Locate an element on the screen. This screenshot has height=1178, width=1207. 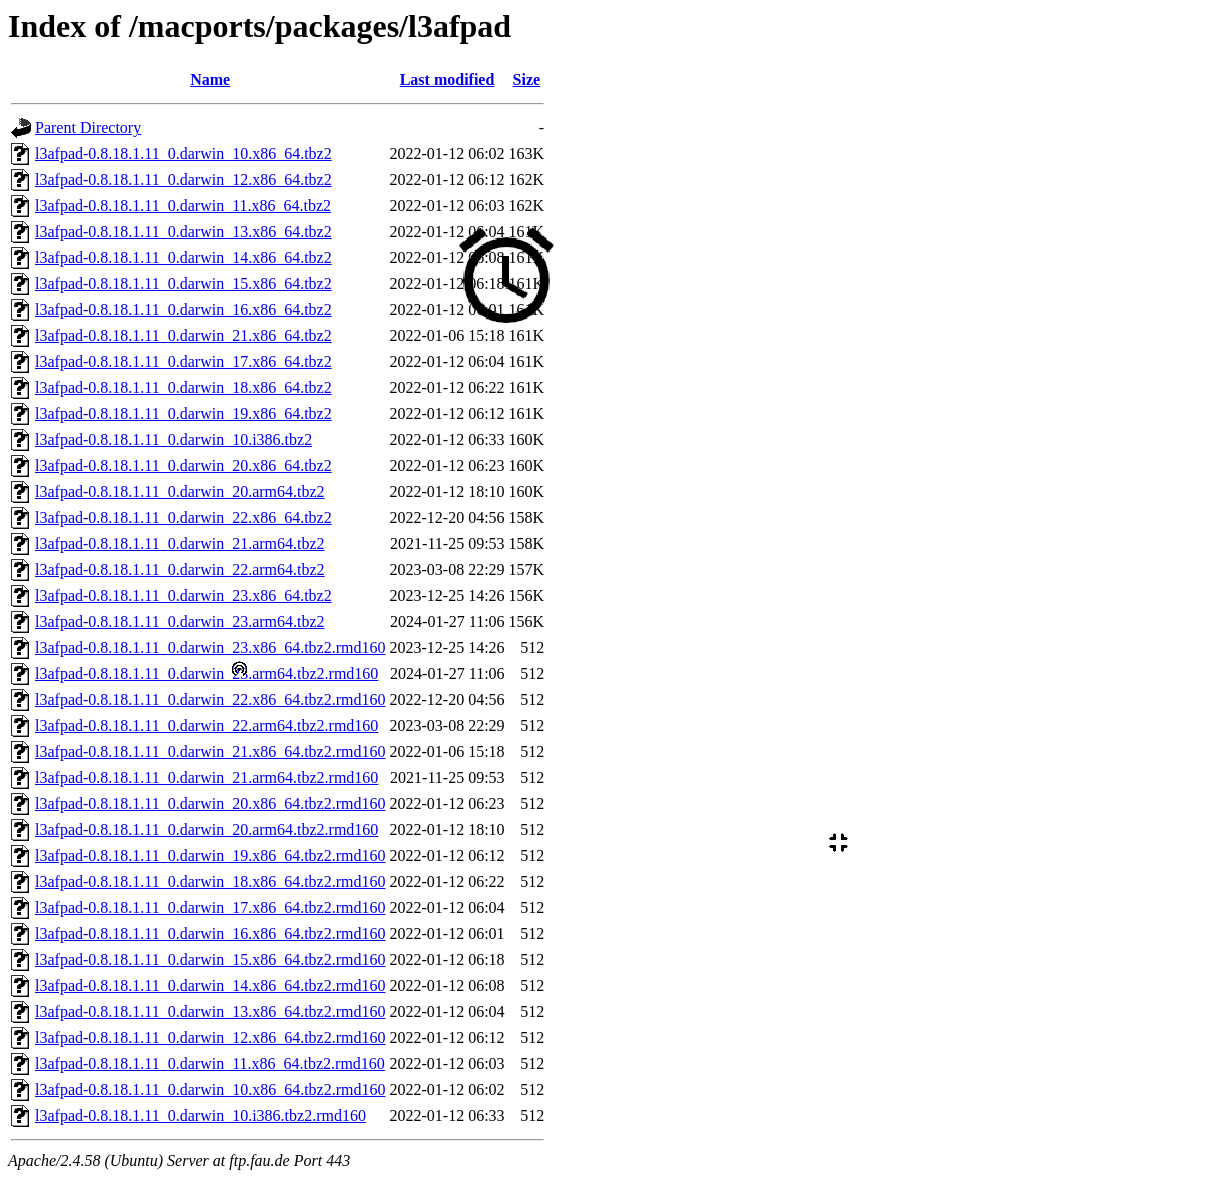
view or manage alarms is located at coordinates (506, 275).